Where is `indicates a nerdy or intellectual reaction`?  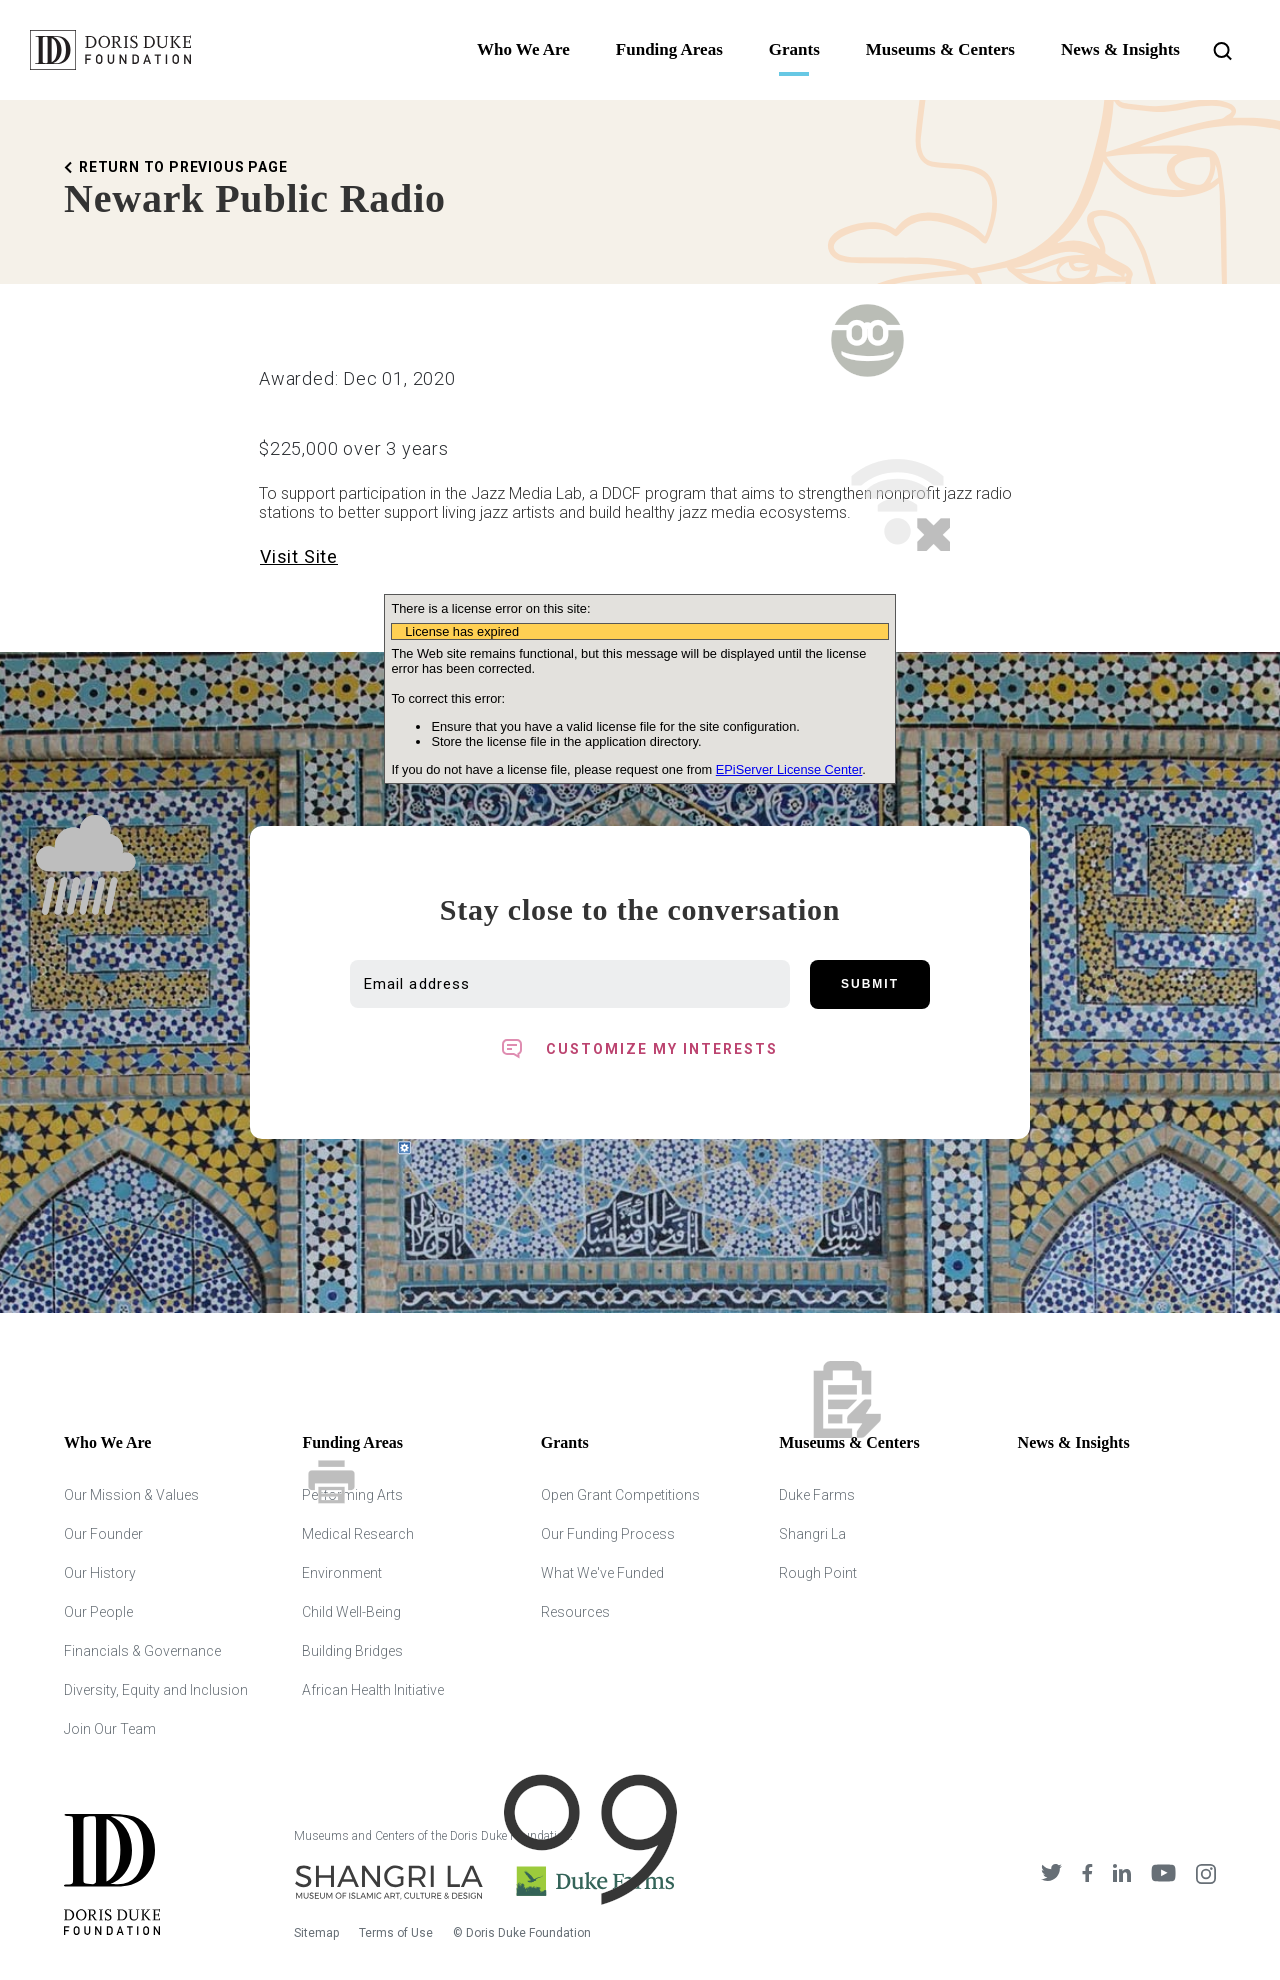 indicates a nerdy or intellectual reaction is located at coordinates (867, 340).